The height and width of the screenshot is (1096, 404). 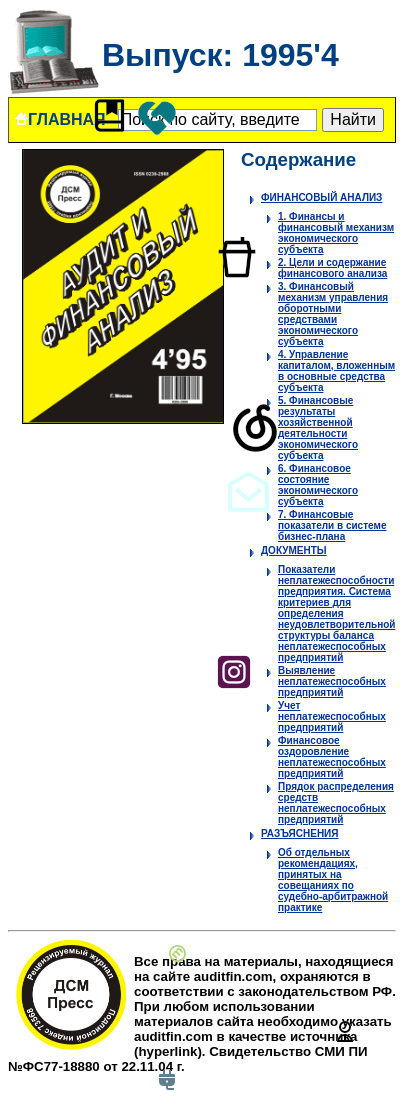 What do you see at coordinates (177, 953) in the screenshot?
I see `visit metacritic website` at bounding box center [177, 953].